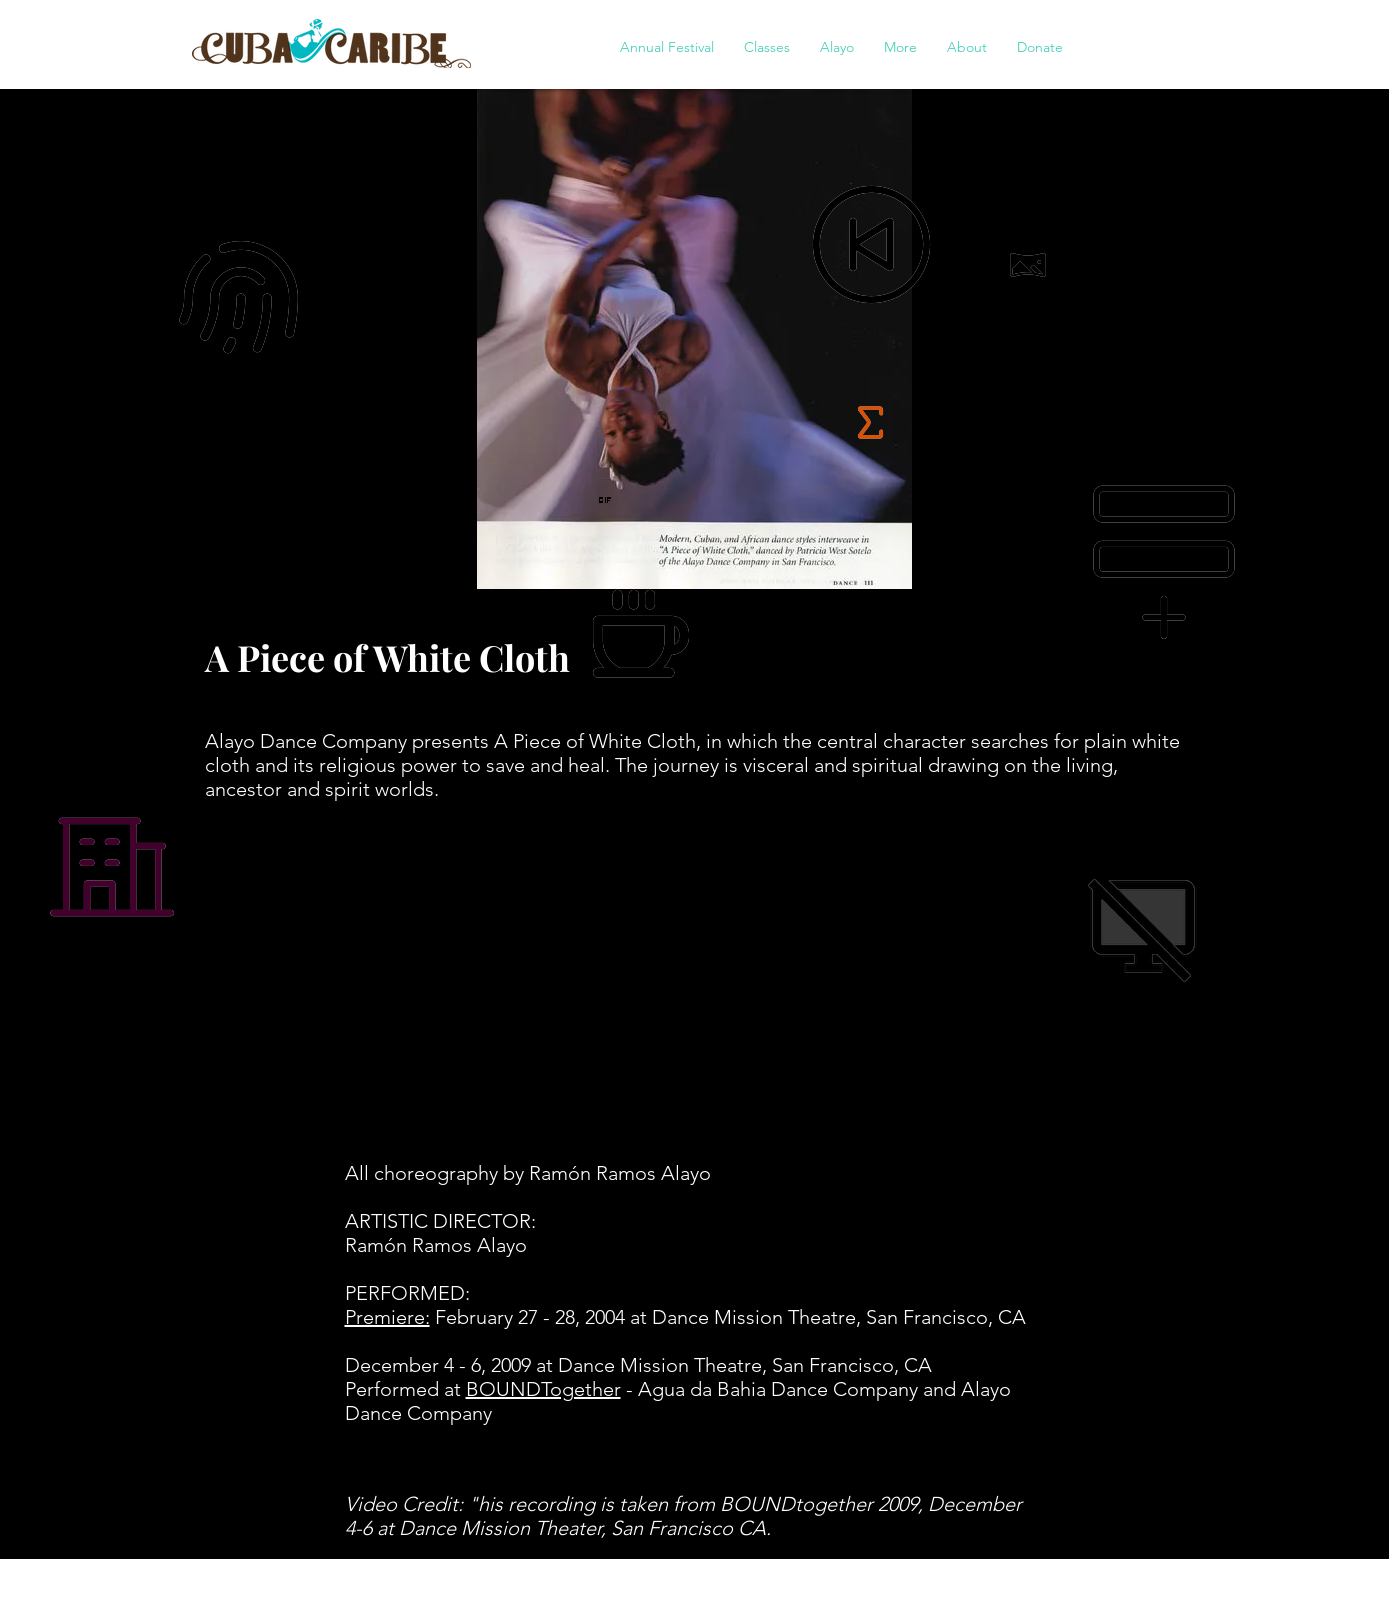  I want to click on authenticate with fingerprint, so click(241, 298).